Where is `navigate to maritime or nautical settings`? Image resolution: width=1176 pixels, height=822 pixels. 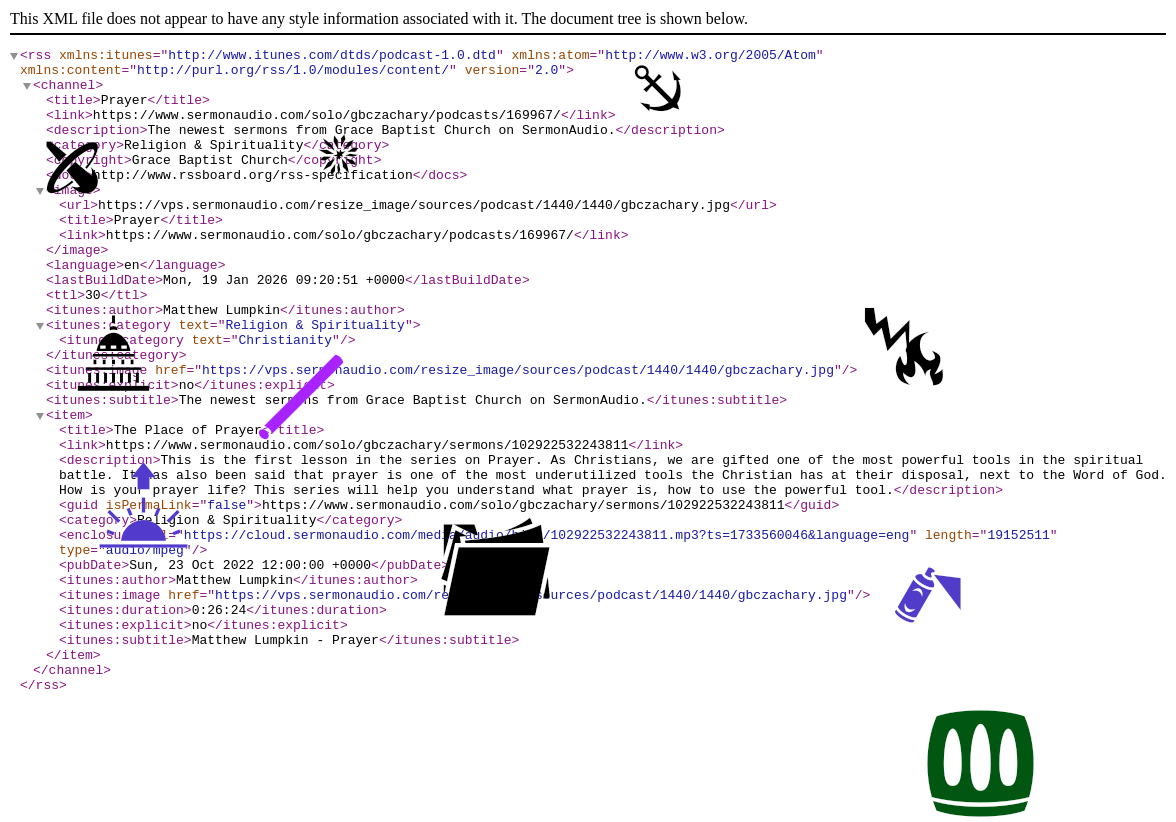 navigate to maritime or nautical settings is located at coordinates (658, 88).